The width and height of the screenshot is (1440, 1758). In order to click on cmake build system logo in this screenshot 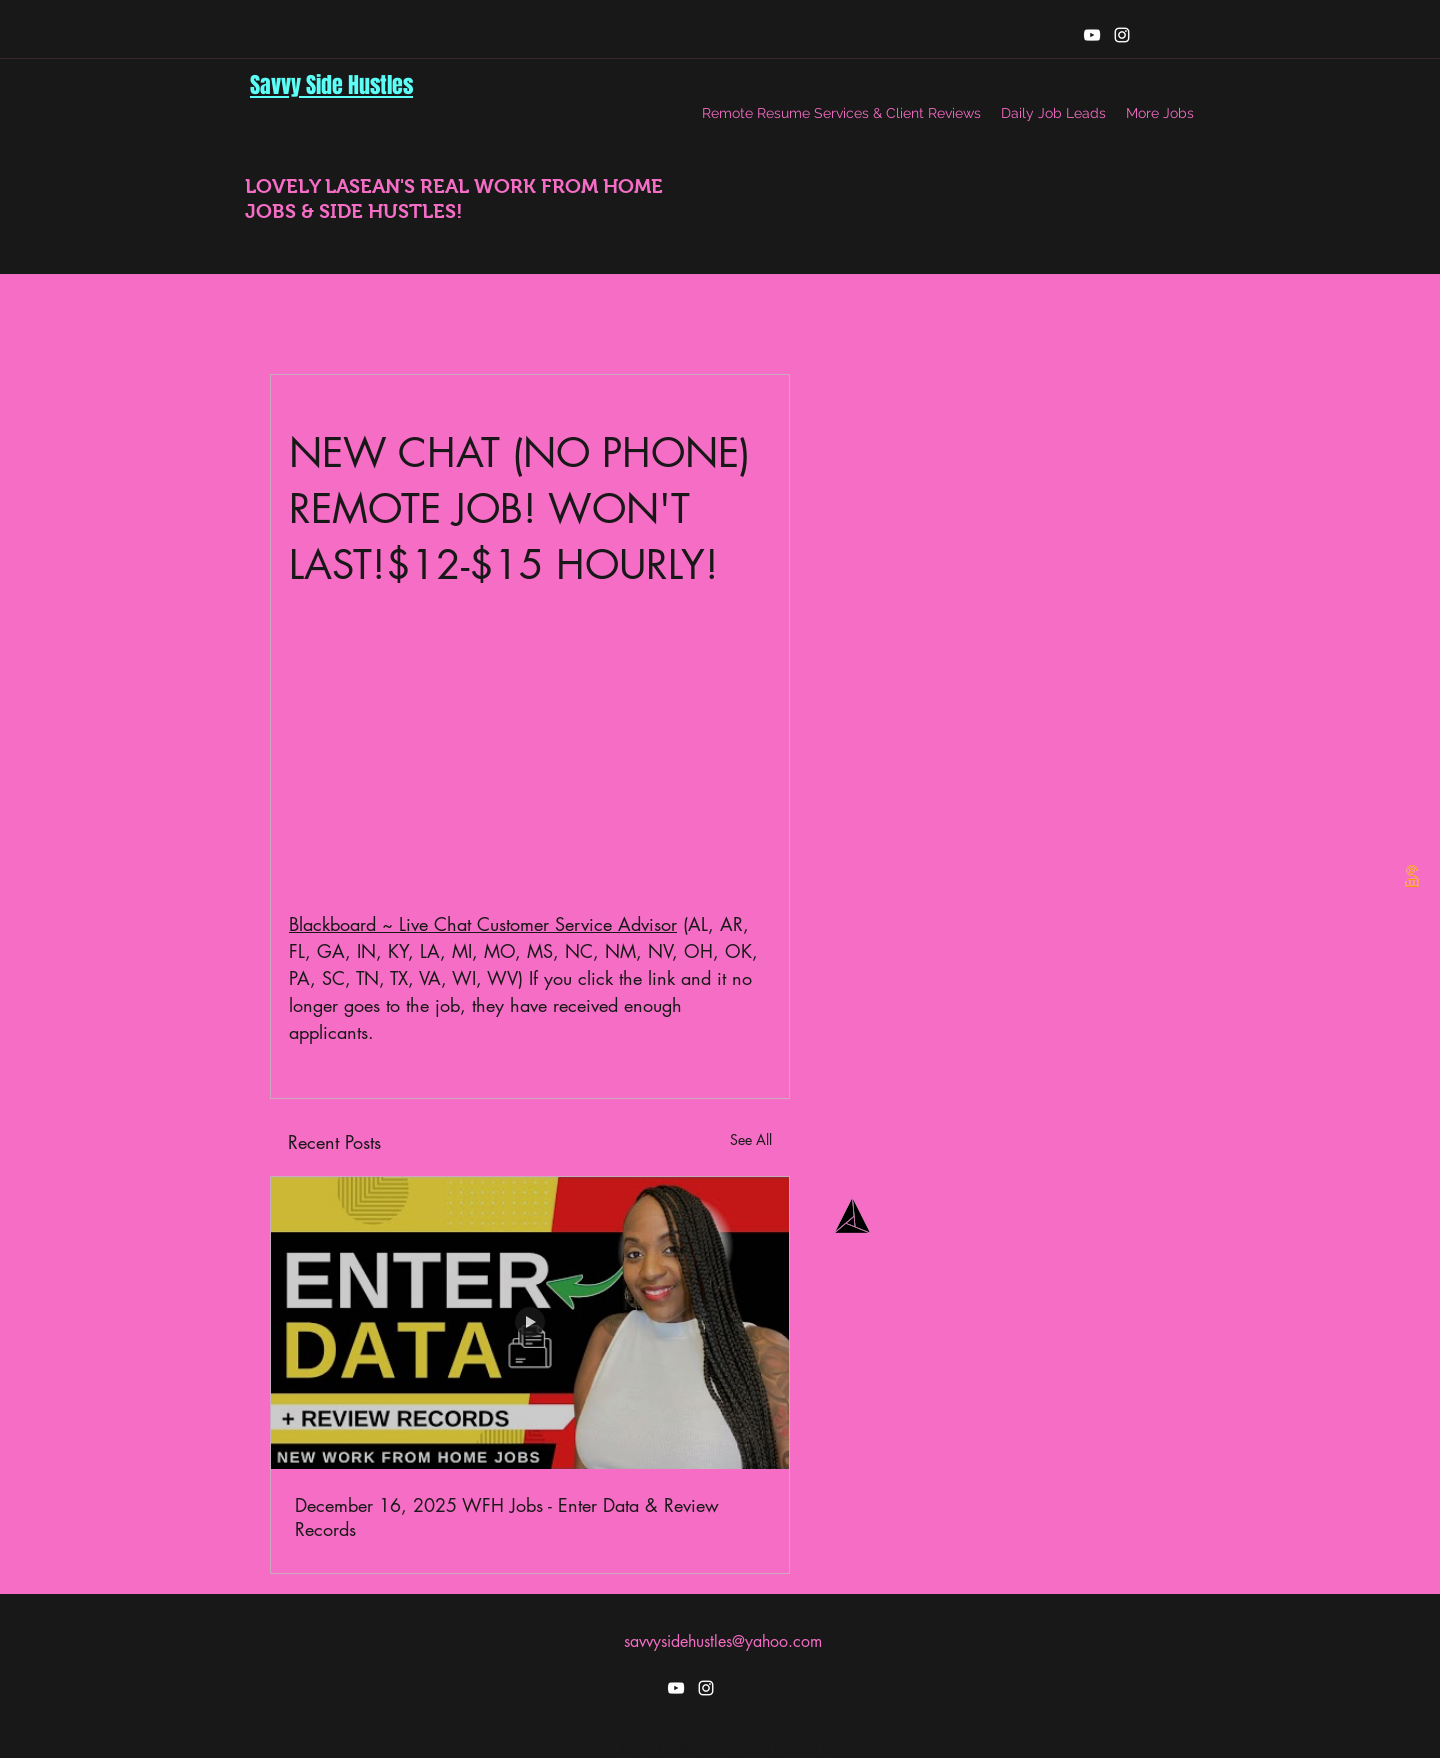, I will do `click(852, 1215)`.